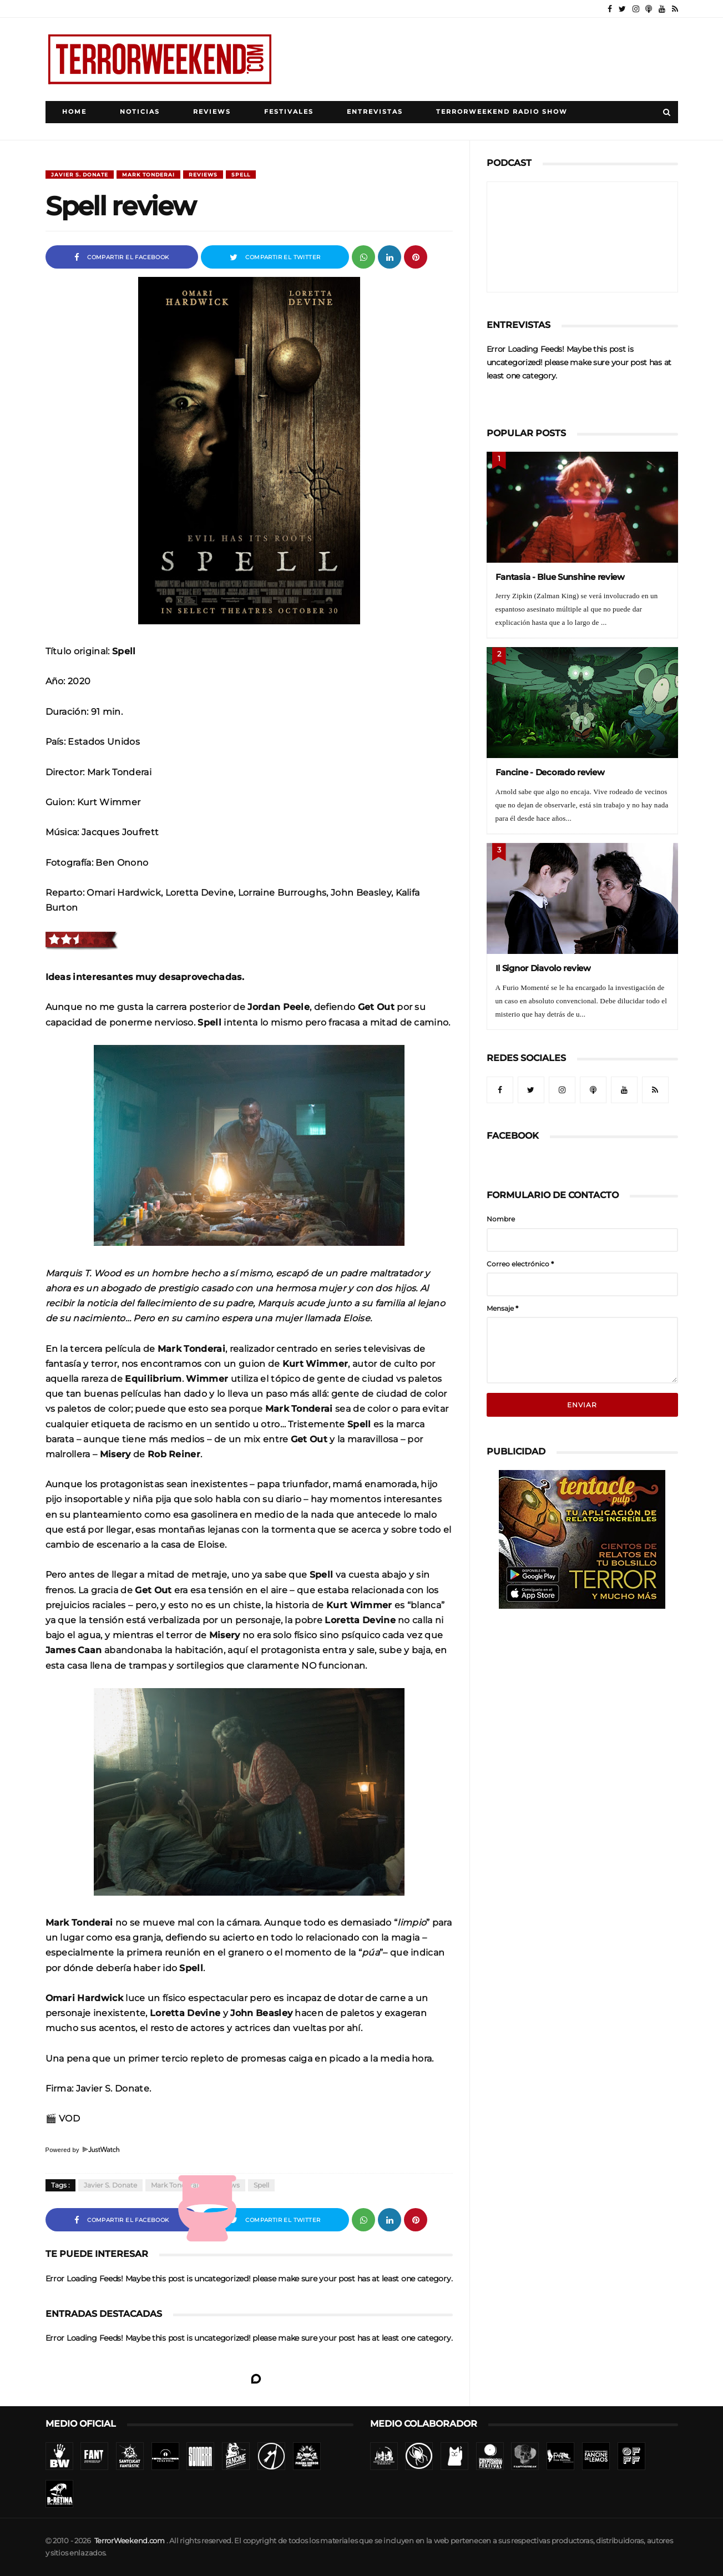 The height and width of the screenshot is (2576, 723). I want to click on indicates restroom or bathroom location, so click(207, 2208).